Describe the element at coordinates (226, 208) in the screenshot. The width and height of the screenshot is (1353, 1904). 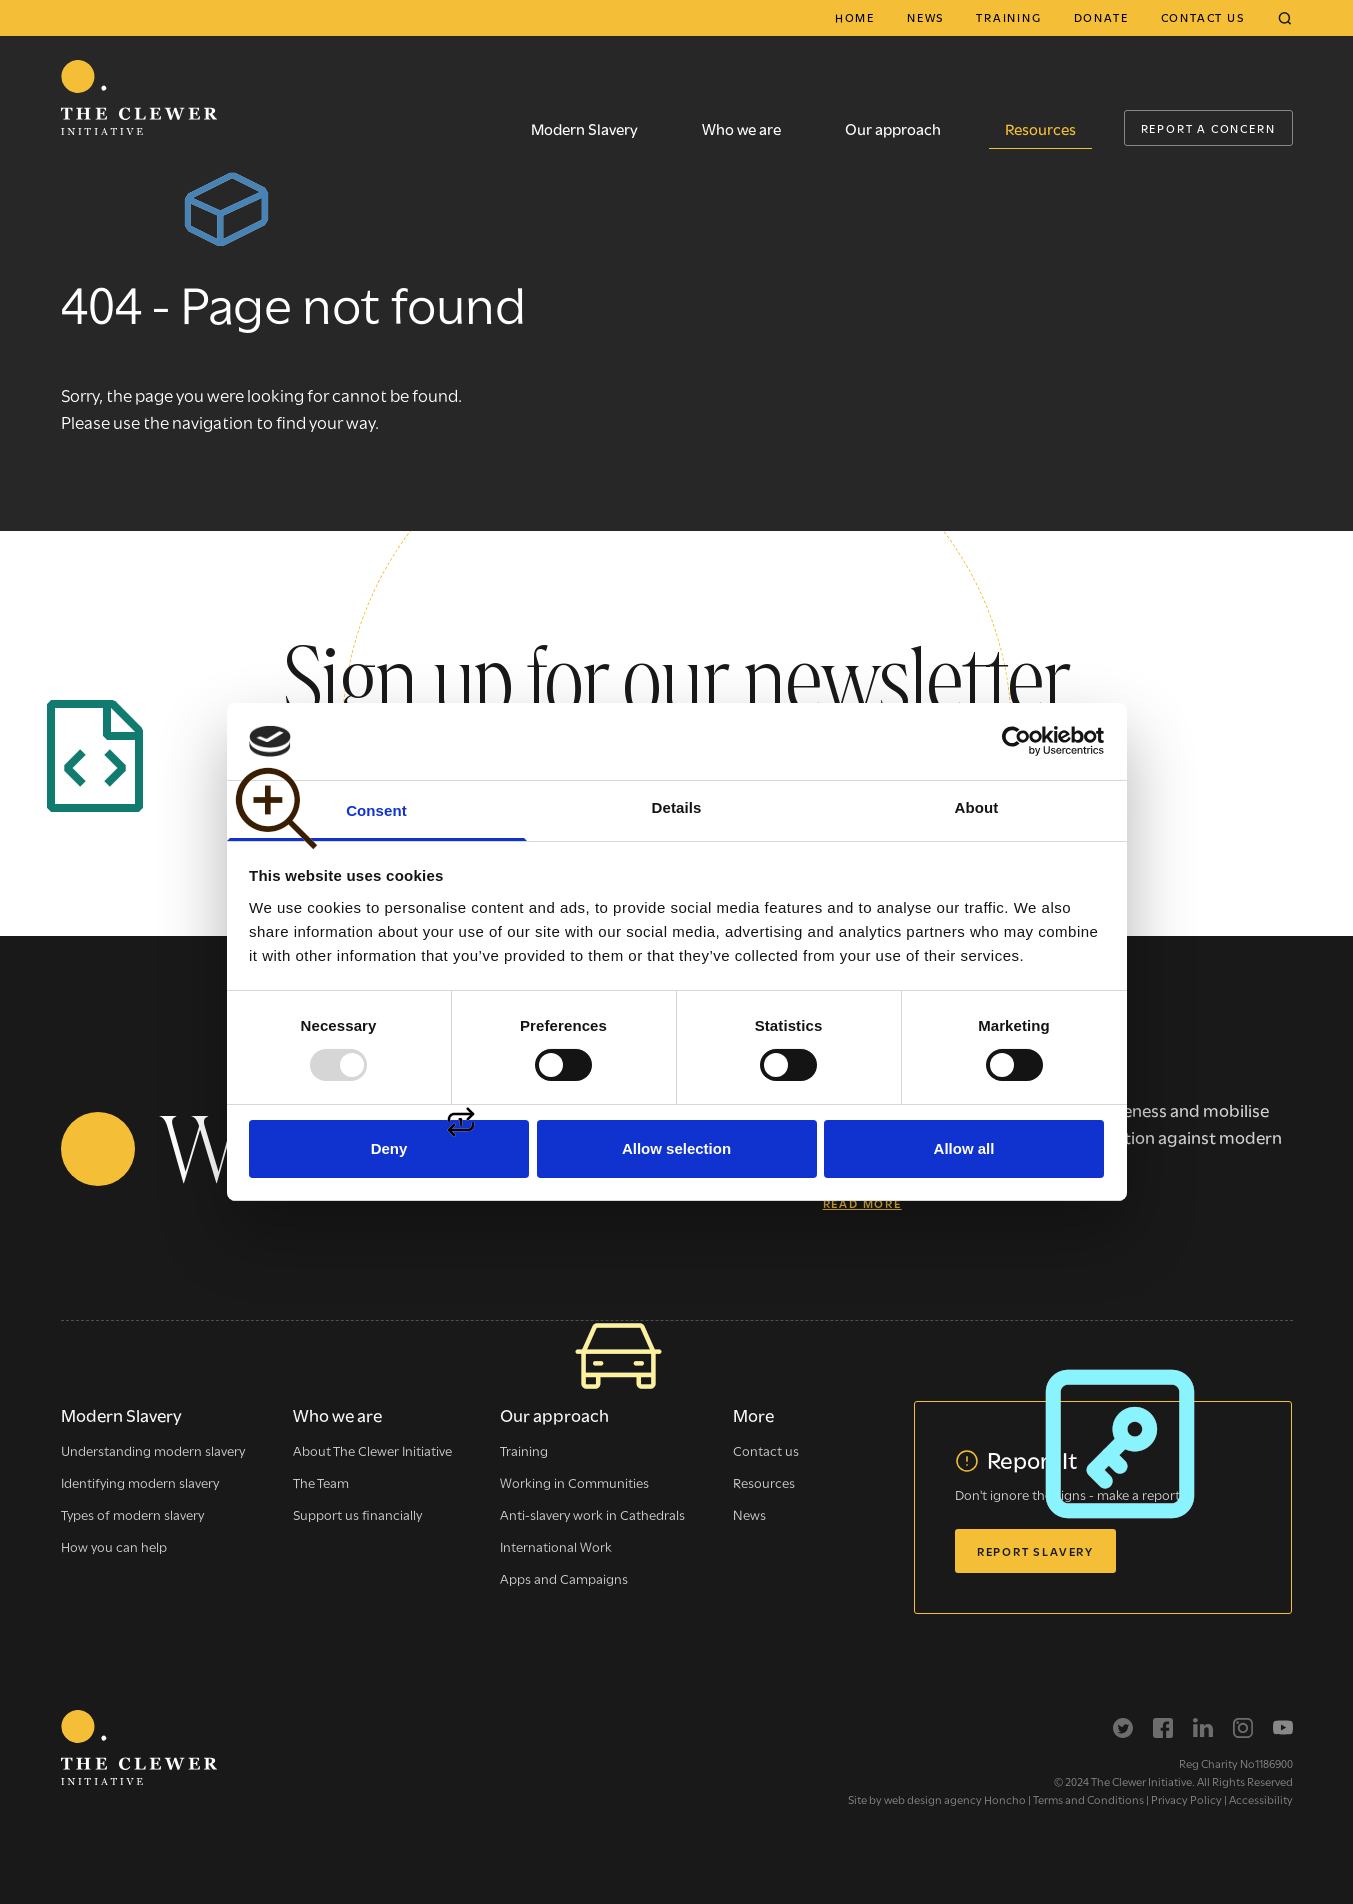
I see `represents a field or property in code structure` at that location.